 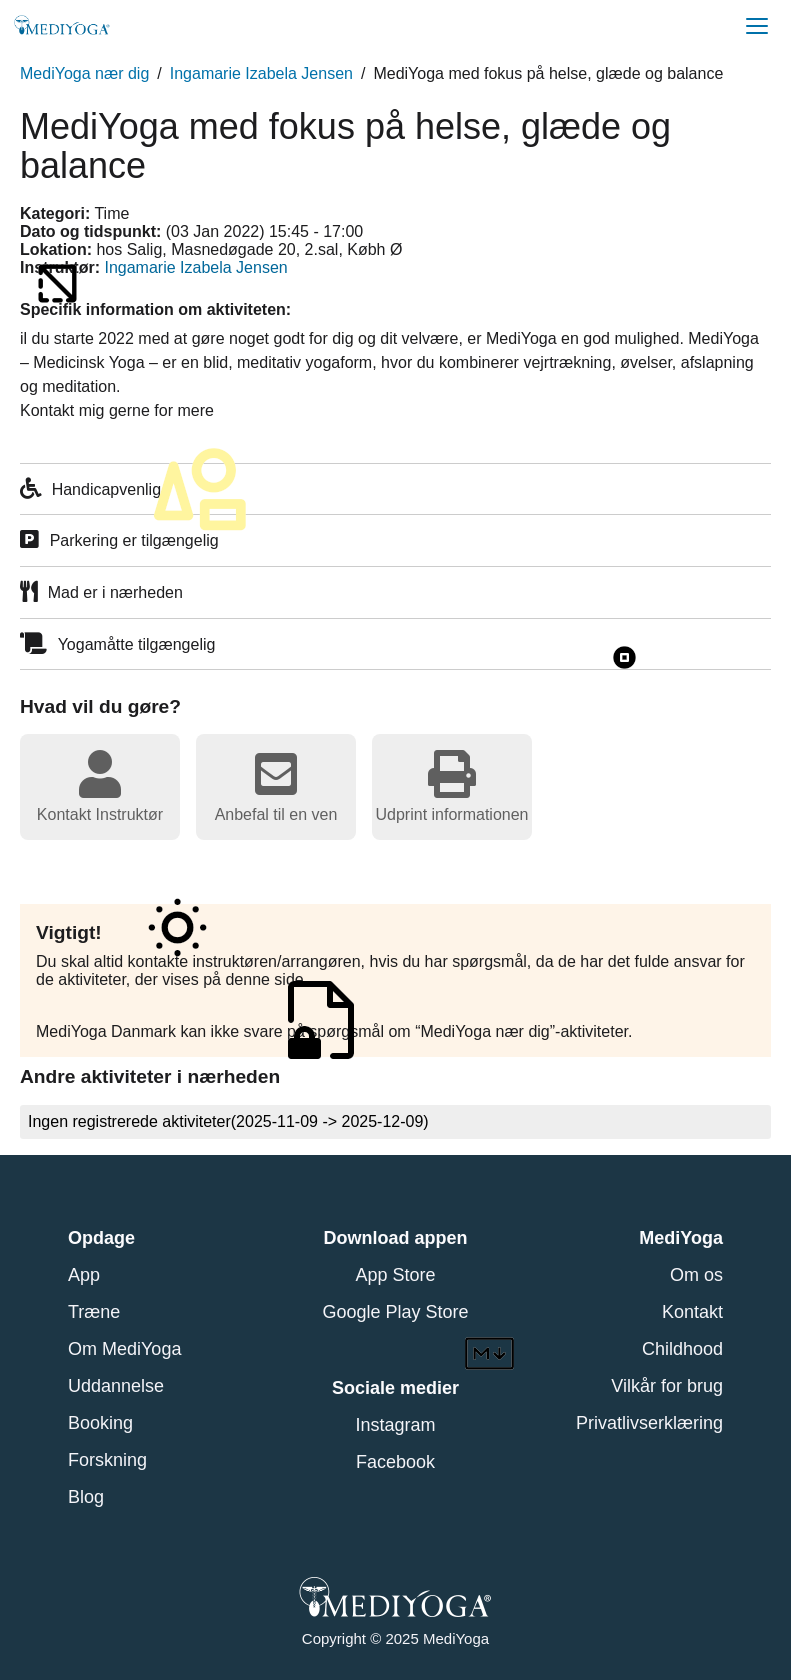 What do you see at coordinates (321, 1020) in the screenshot?
I see `access a password-protected file` at bounding box center [321, 1020].